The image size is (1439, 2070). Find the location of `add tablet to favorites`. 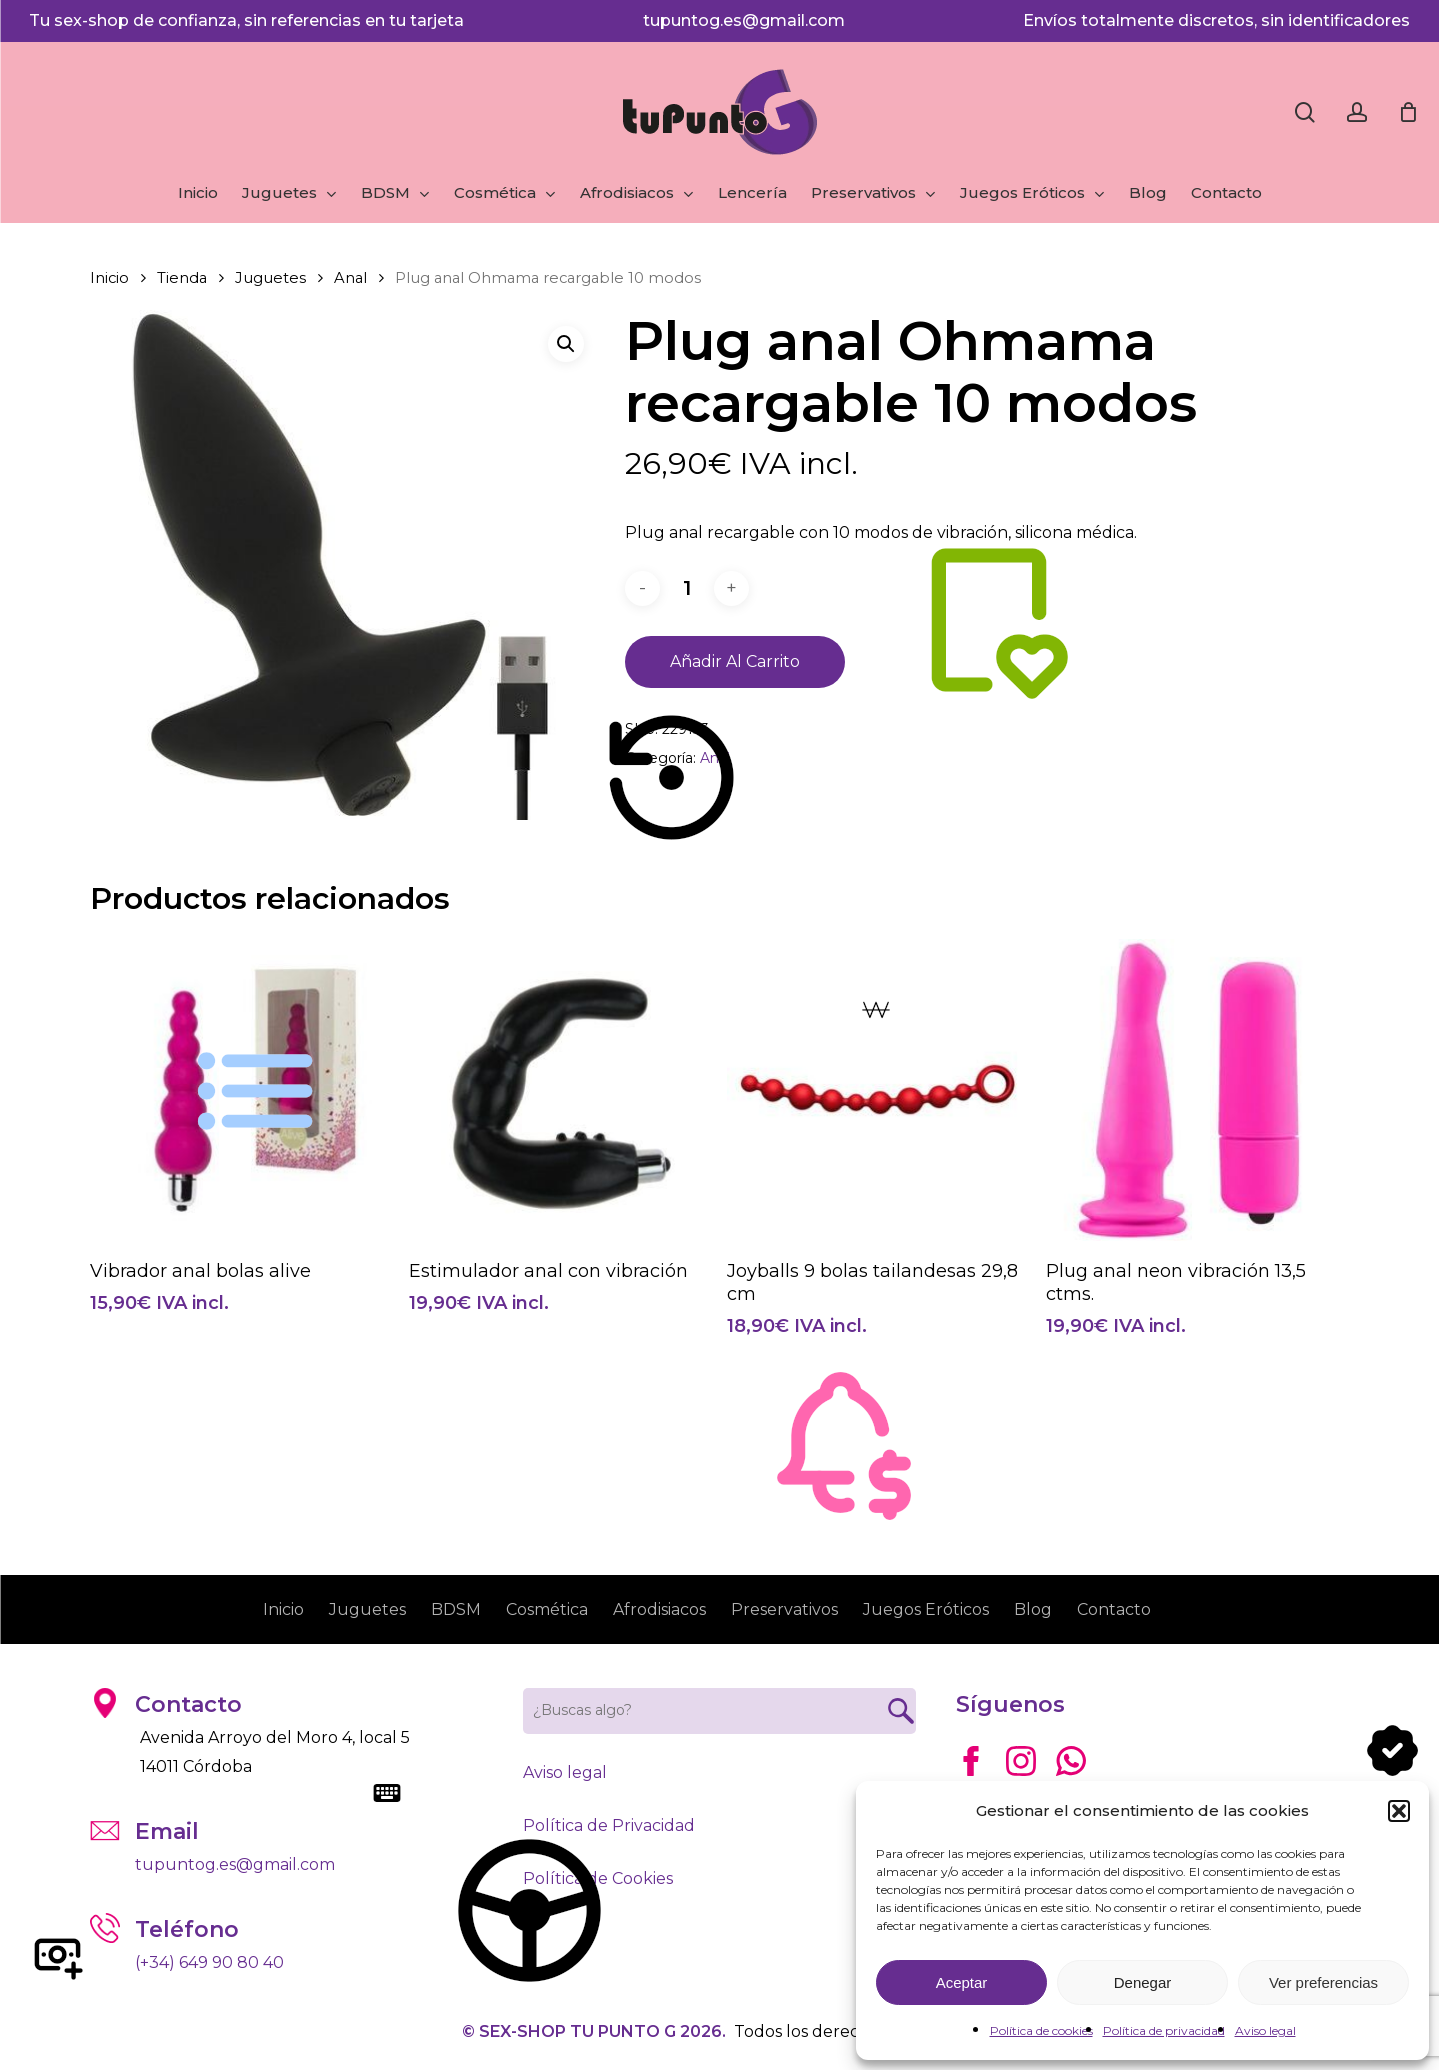

add tablet to favorites is located at coordinates (989, 620).